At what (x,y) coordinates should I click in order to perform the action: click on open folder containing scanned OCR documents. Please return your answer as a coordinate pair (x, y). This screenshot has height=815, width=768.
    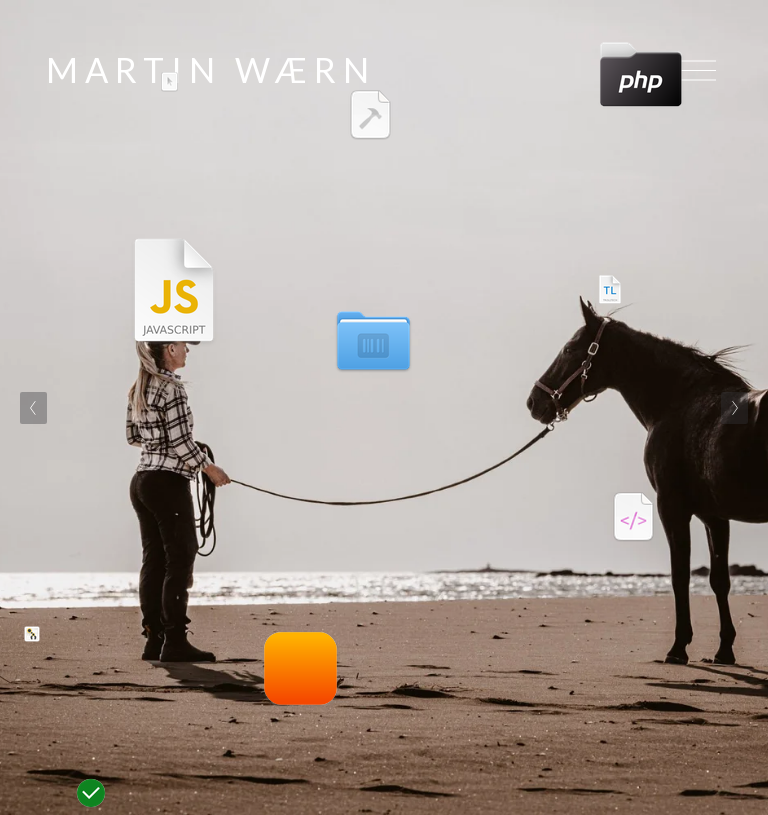
    Looking at the image, I should click on (373, 340).